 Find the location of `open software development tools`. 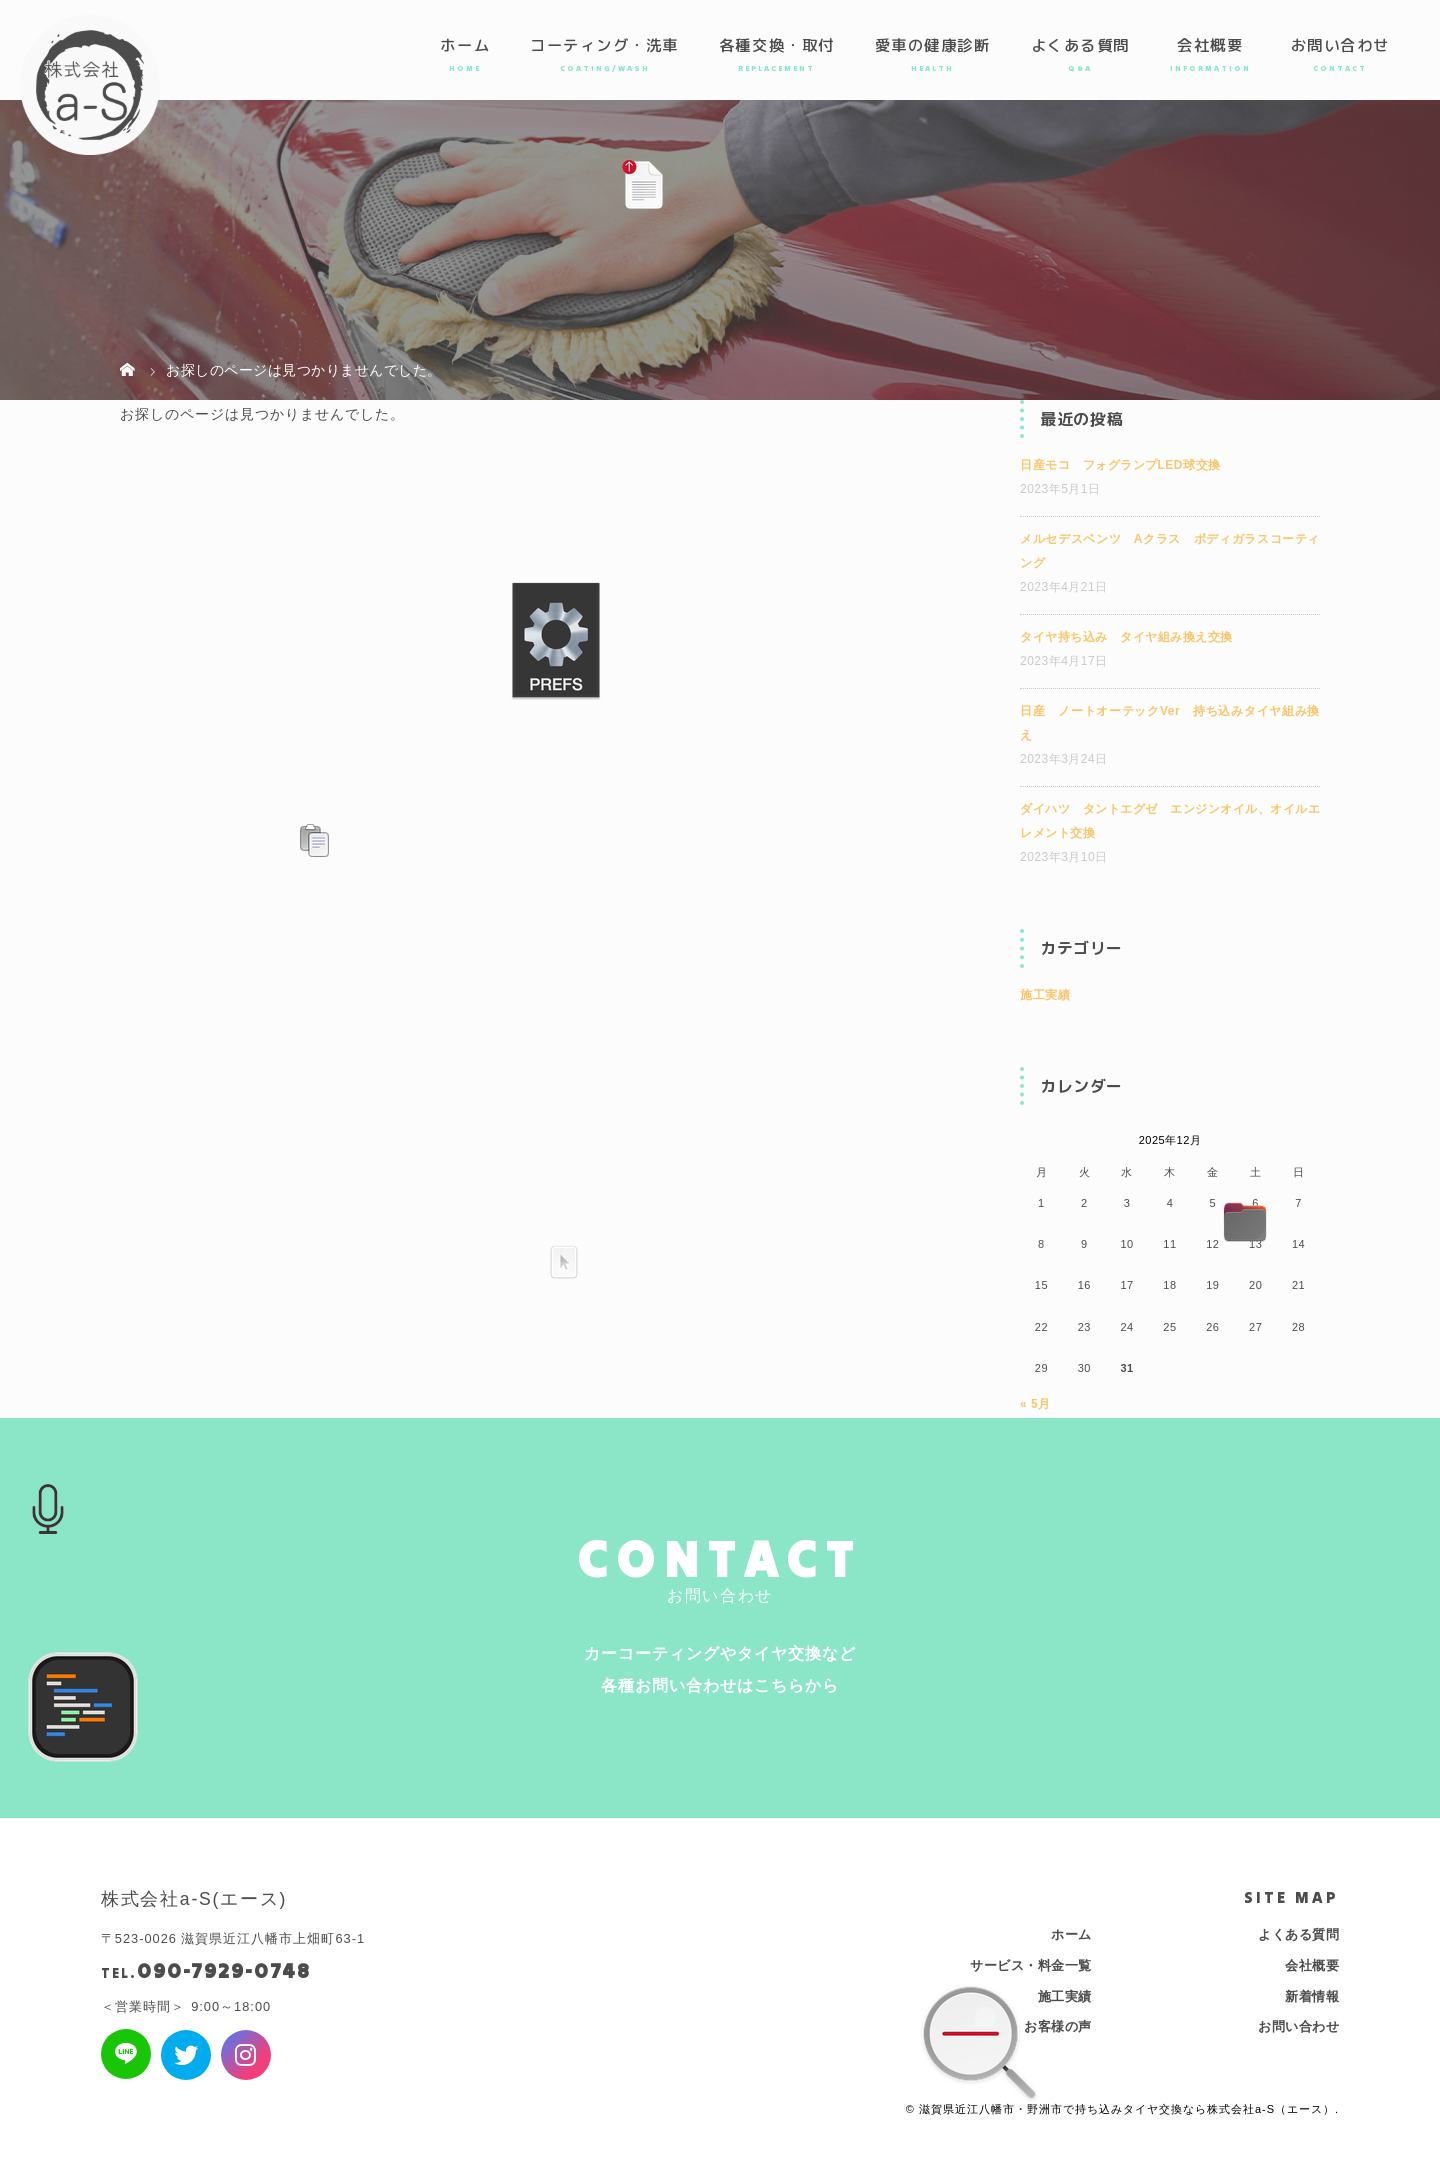

open software development tools is located at coordinates (83, 1707).